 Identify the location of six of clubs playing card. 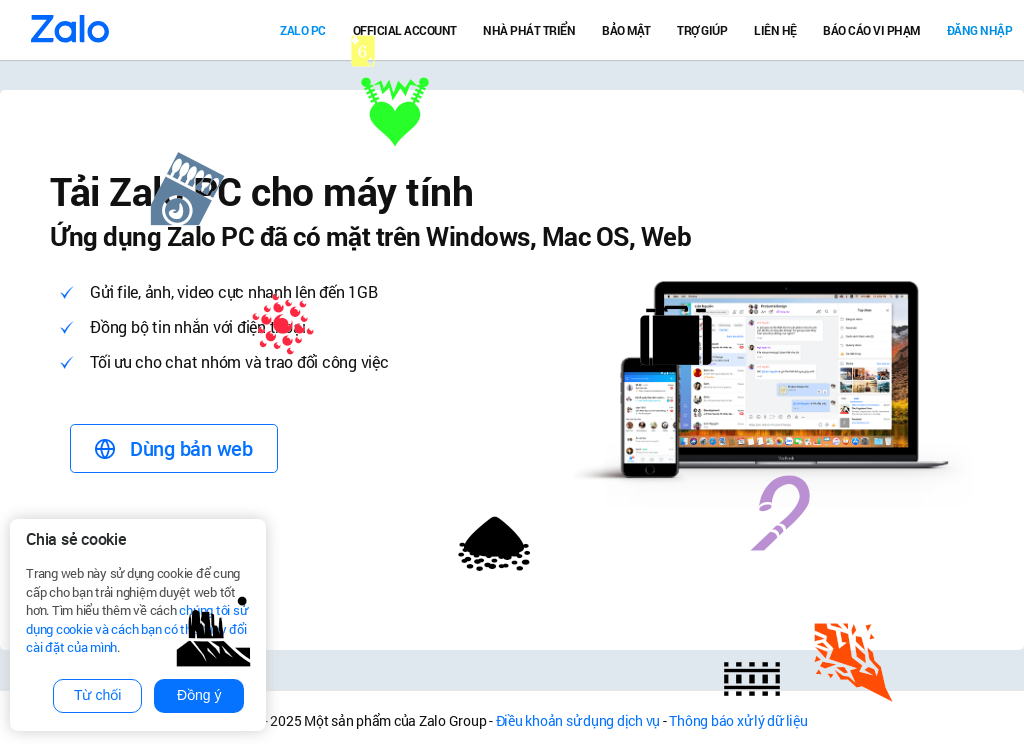
(363, 51).